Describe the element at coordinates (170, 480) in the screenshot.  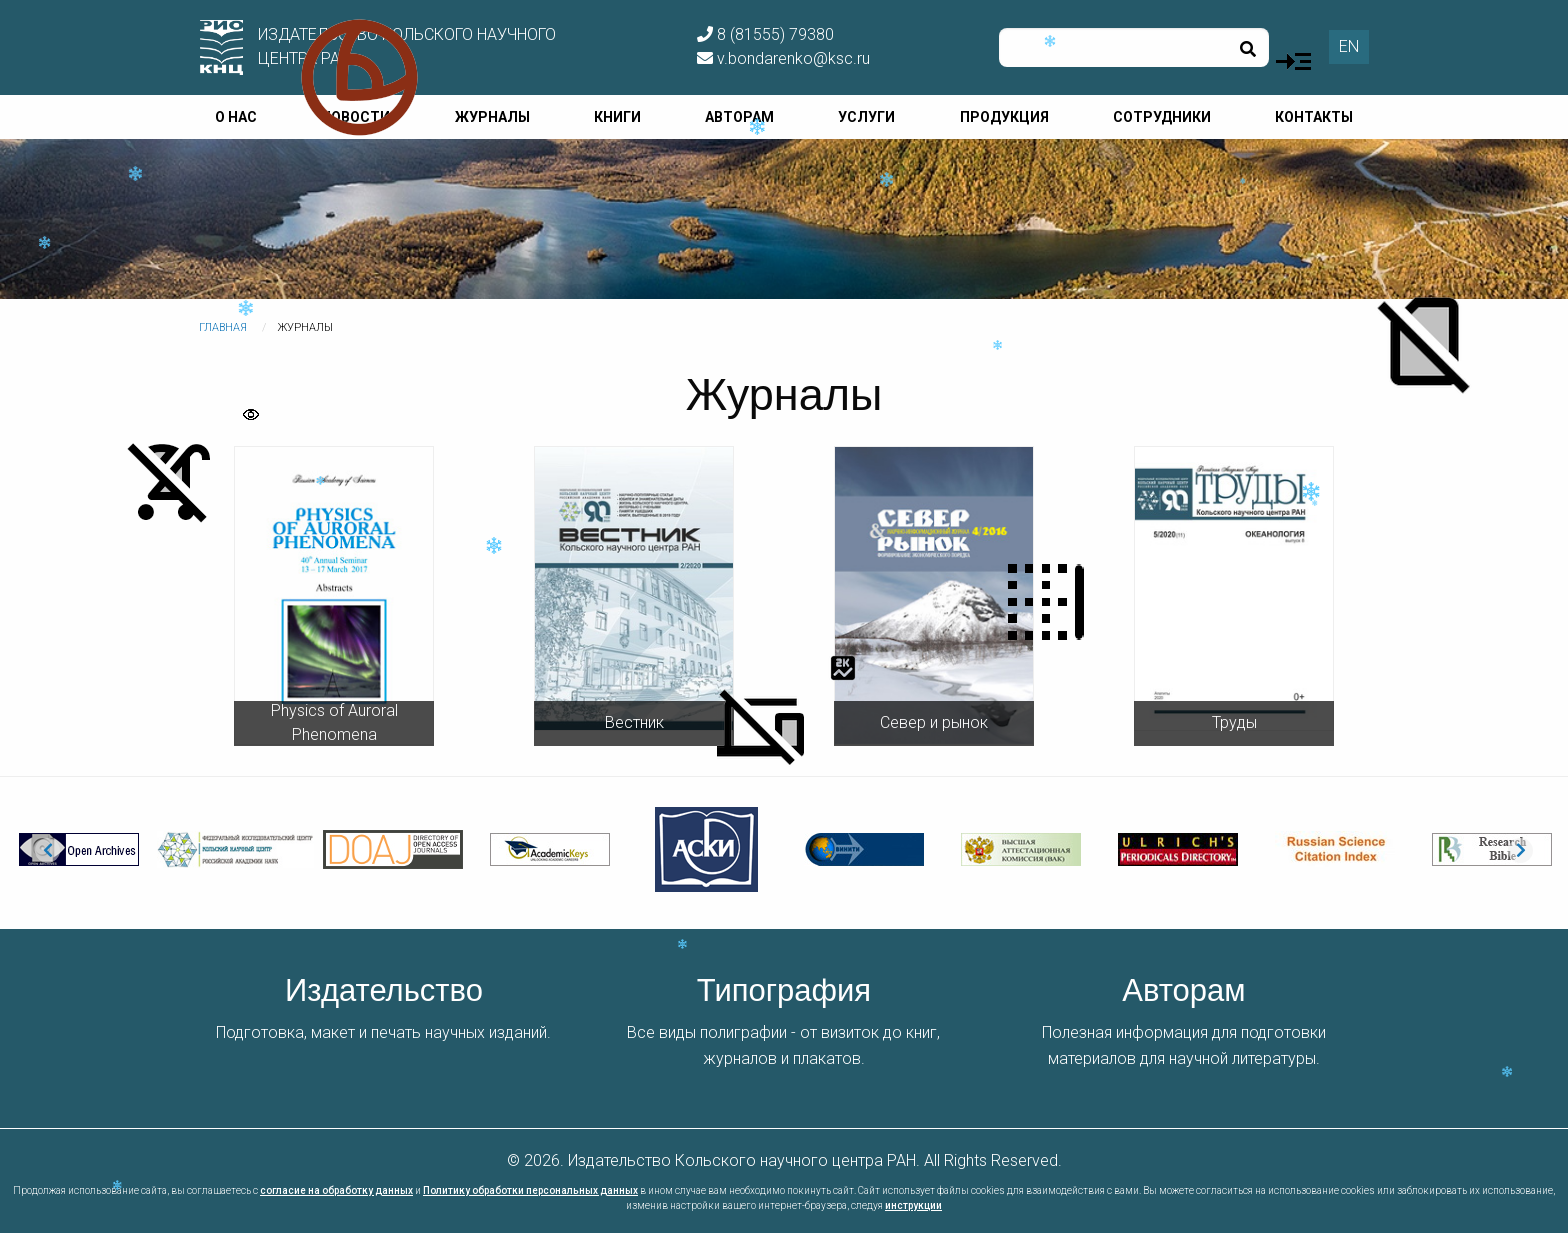
I see `strollers not permitted in this area` at that location.